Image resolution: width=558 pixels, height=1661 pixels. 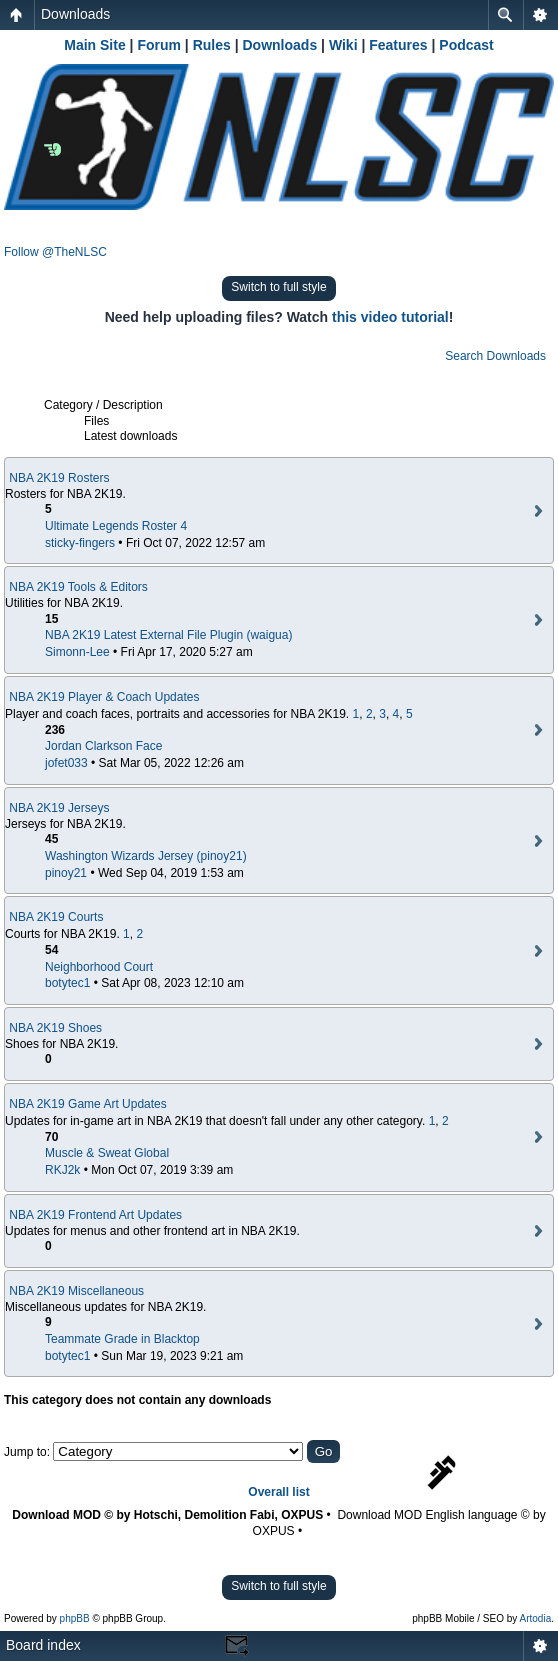 What do you see at coordinates (441, 1472) in the screenshot?
I see `access plumbing services or repairs` at bounding box center [441, 1472].